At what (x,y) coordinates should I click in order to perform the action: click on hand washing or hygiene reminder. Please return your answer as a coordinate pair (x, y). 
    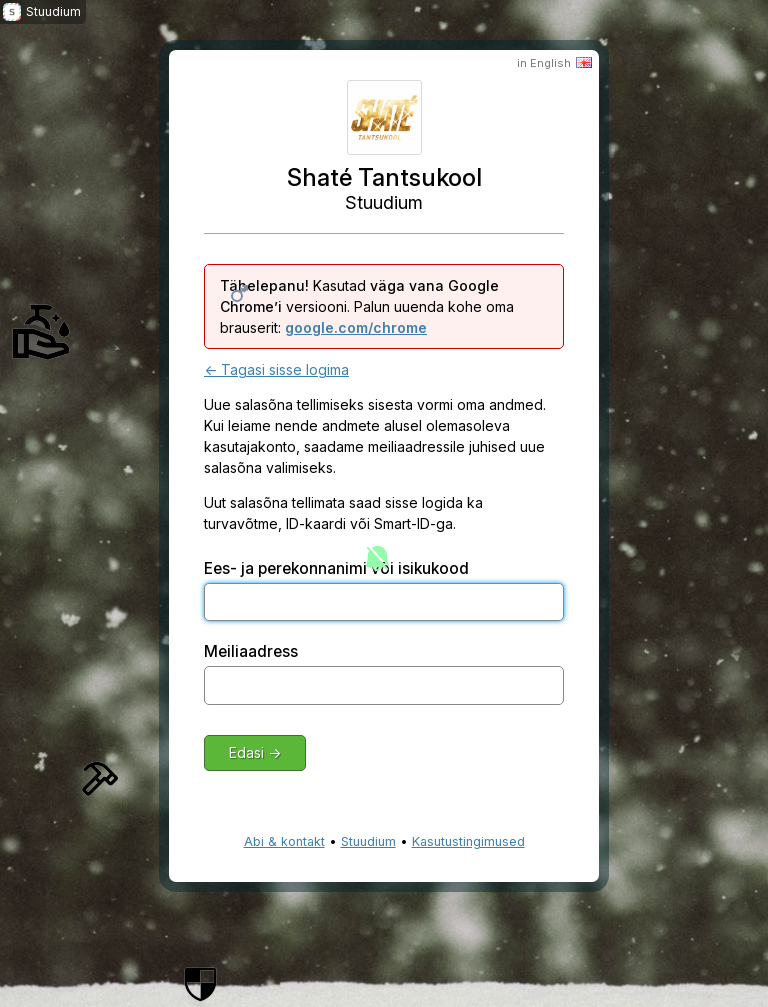
    Looking at the image, I should click on (42, 331).